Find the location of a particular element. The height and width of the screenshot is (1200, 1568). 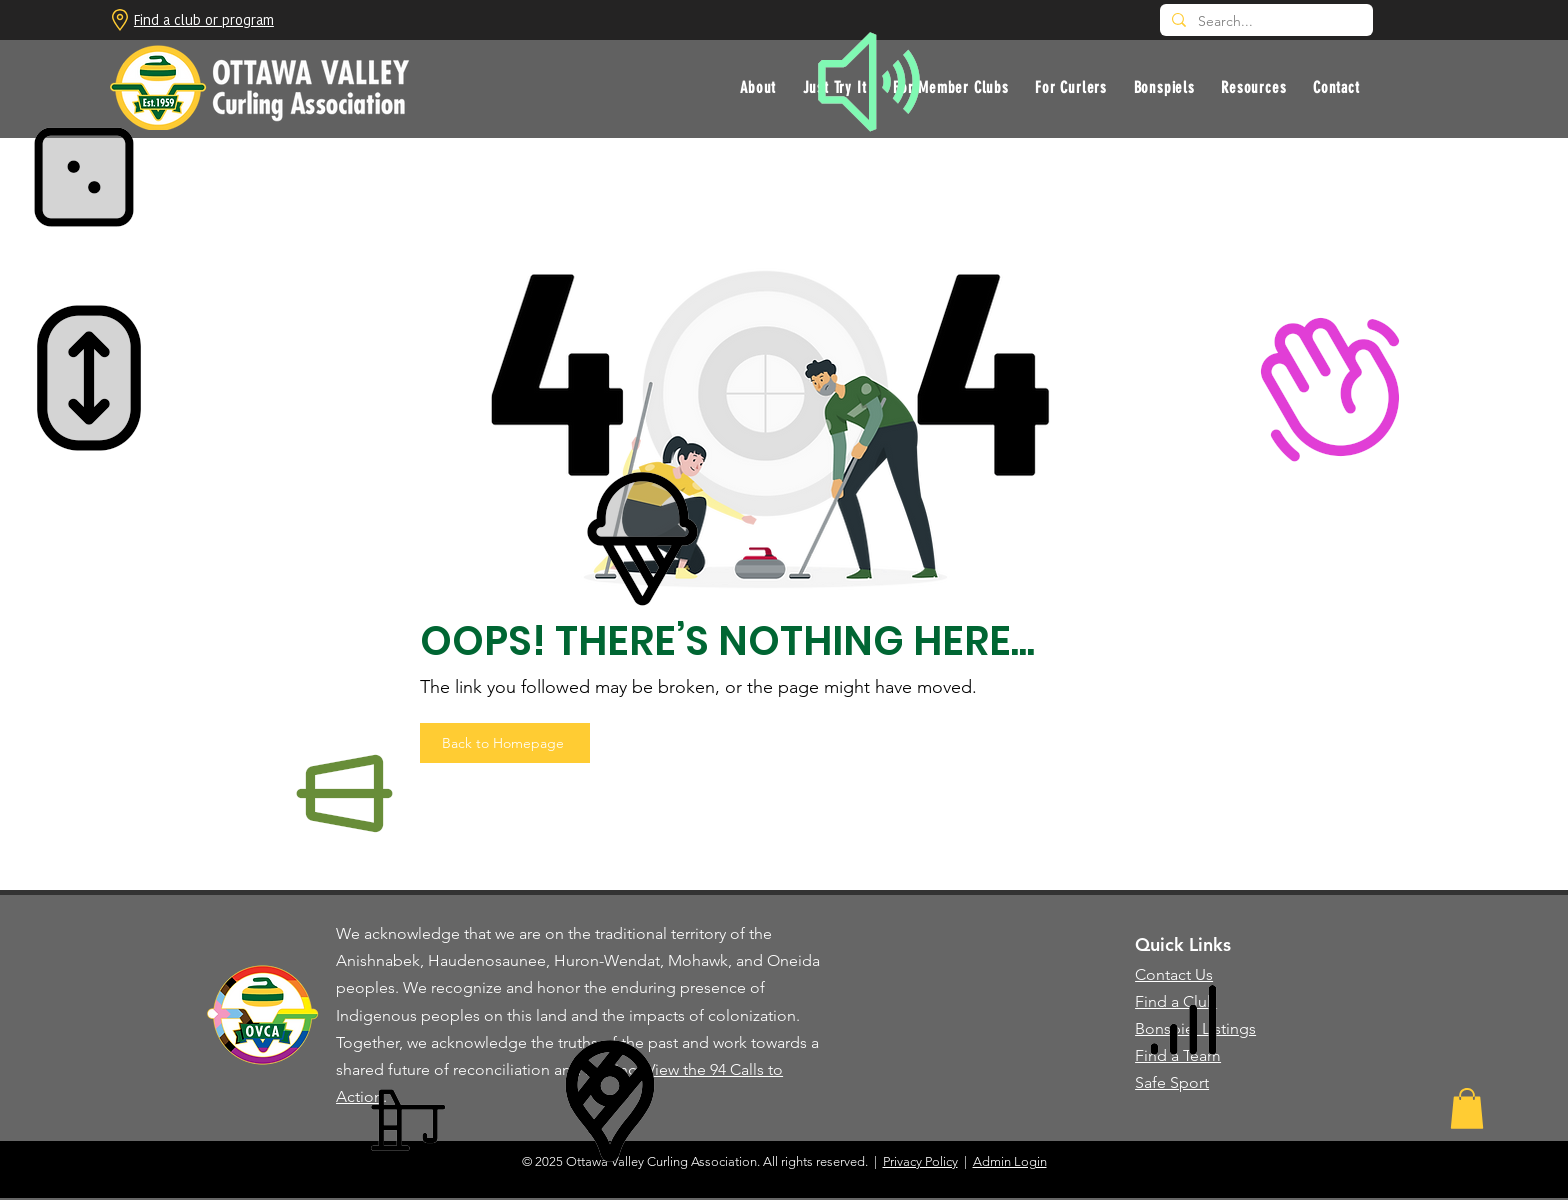

unmute audio or restore sound is located at coordinates (869, 83).